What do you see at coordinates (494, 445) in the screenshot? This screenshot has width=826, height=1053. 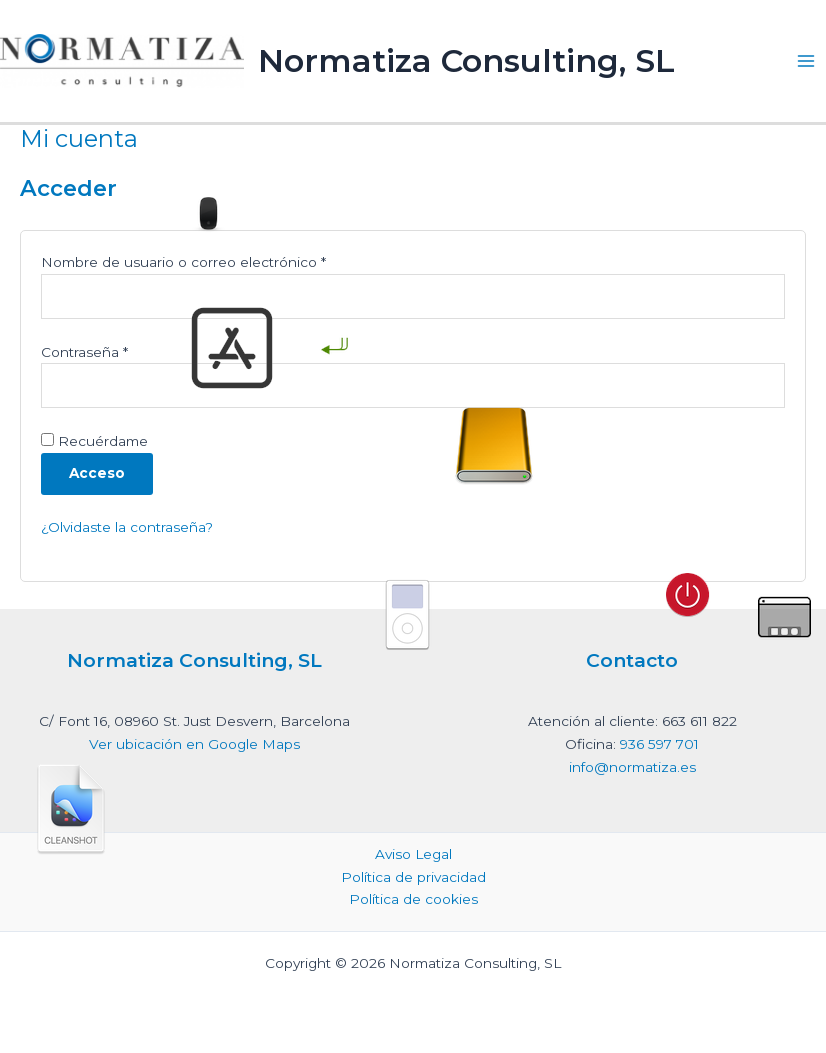 I see `access external USB hard drive` at bounding box center [494, 445].